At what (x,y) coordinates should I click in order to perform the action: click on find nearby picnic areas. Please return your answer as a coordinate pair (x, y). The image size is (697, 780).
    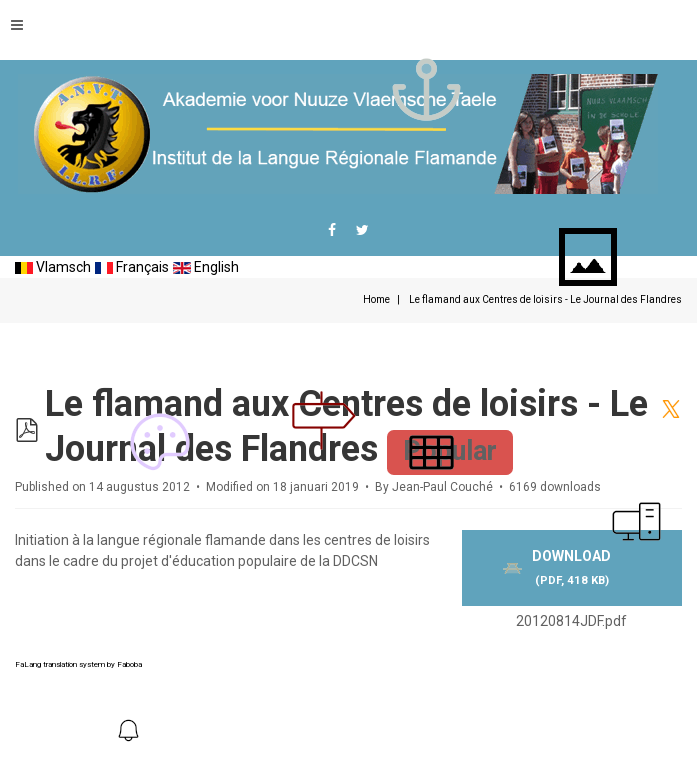
    Looking at the image, I should click on (512, 568).